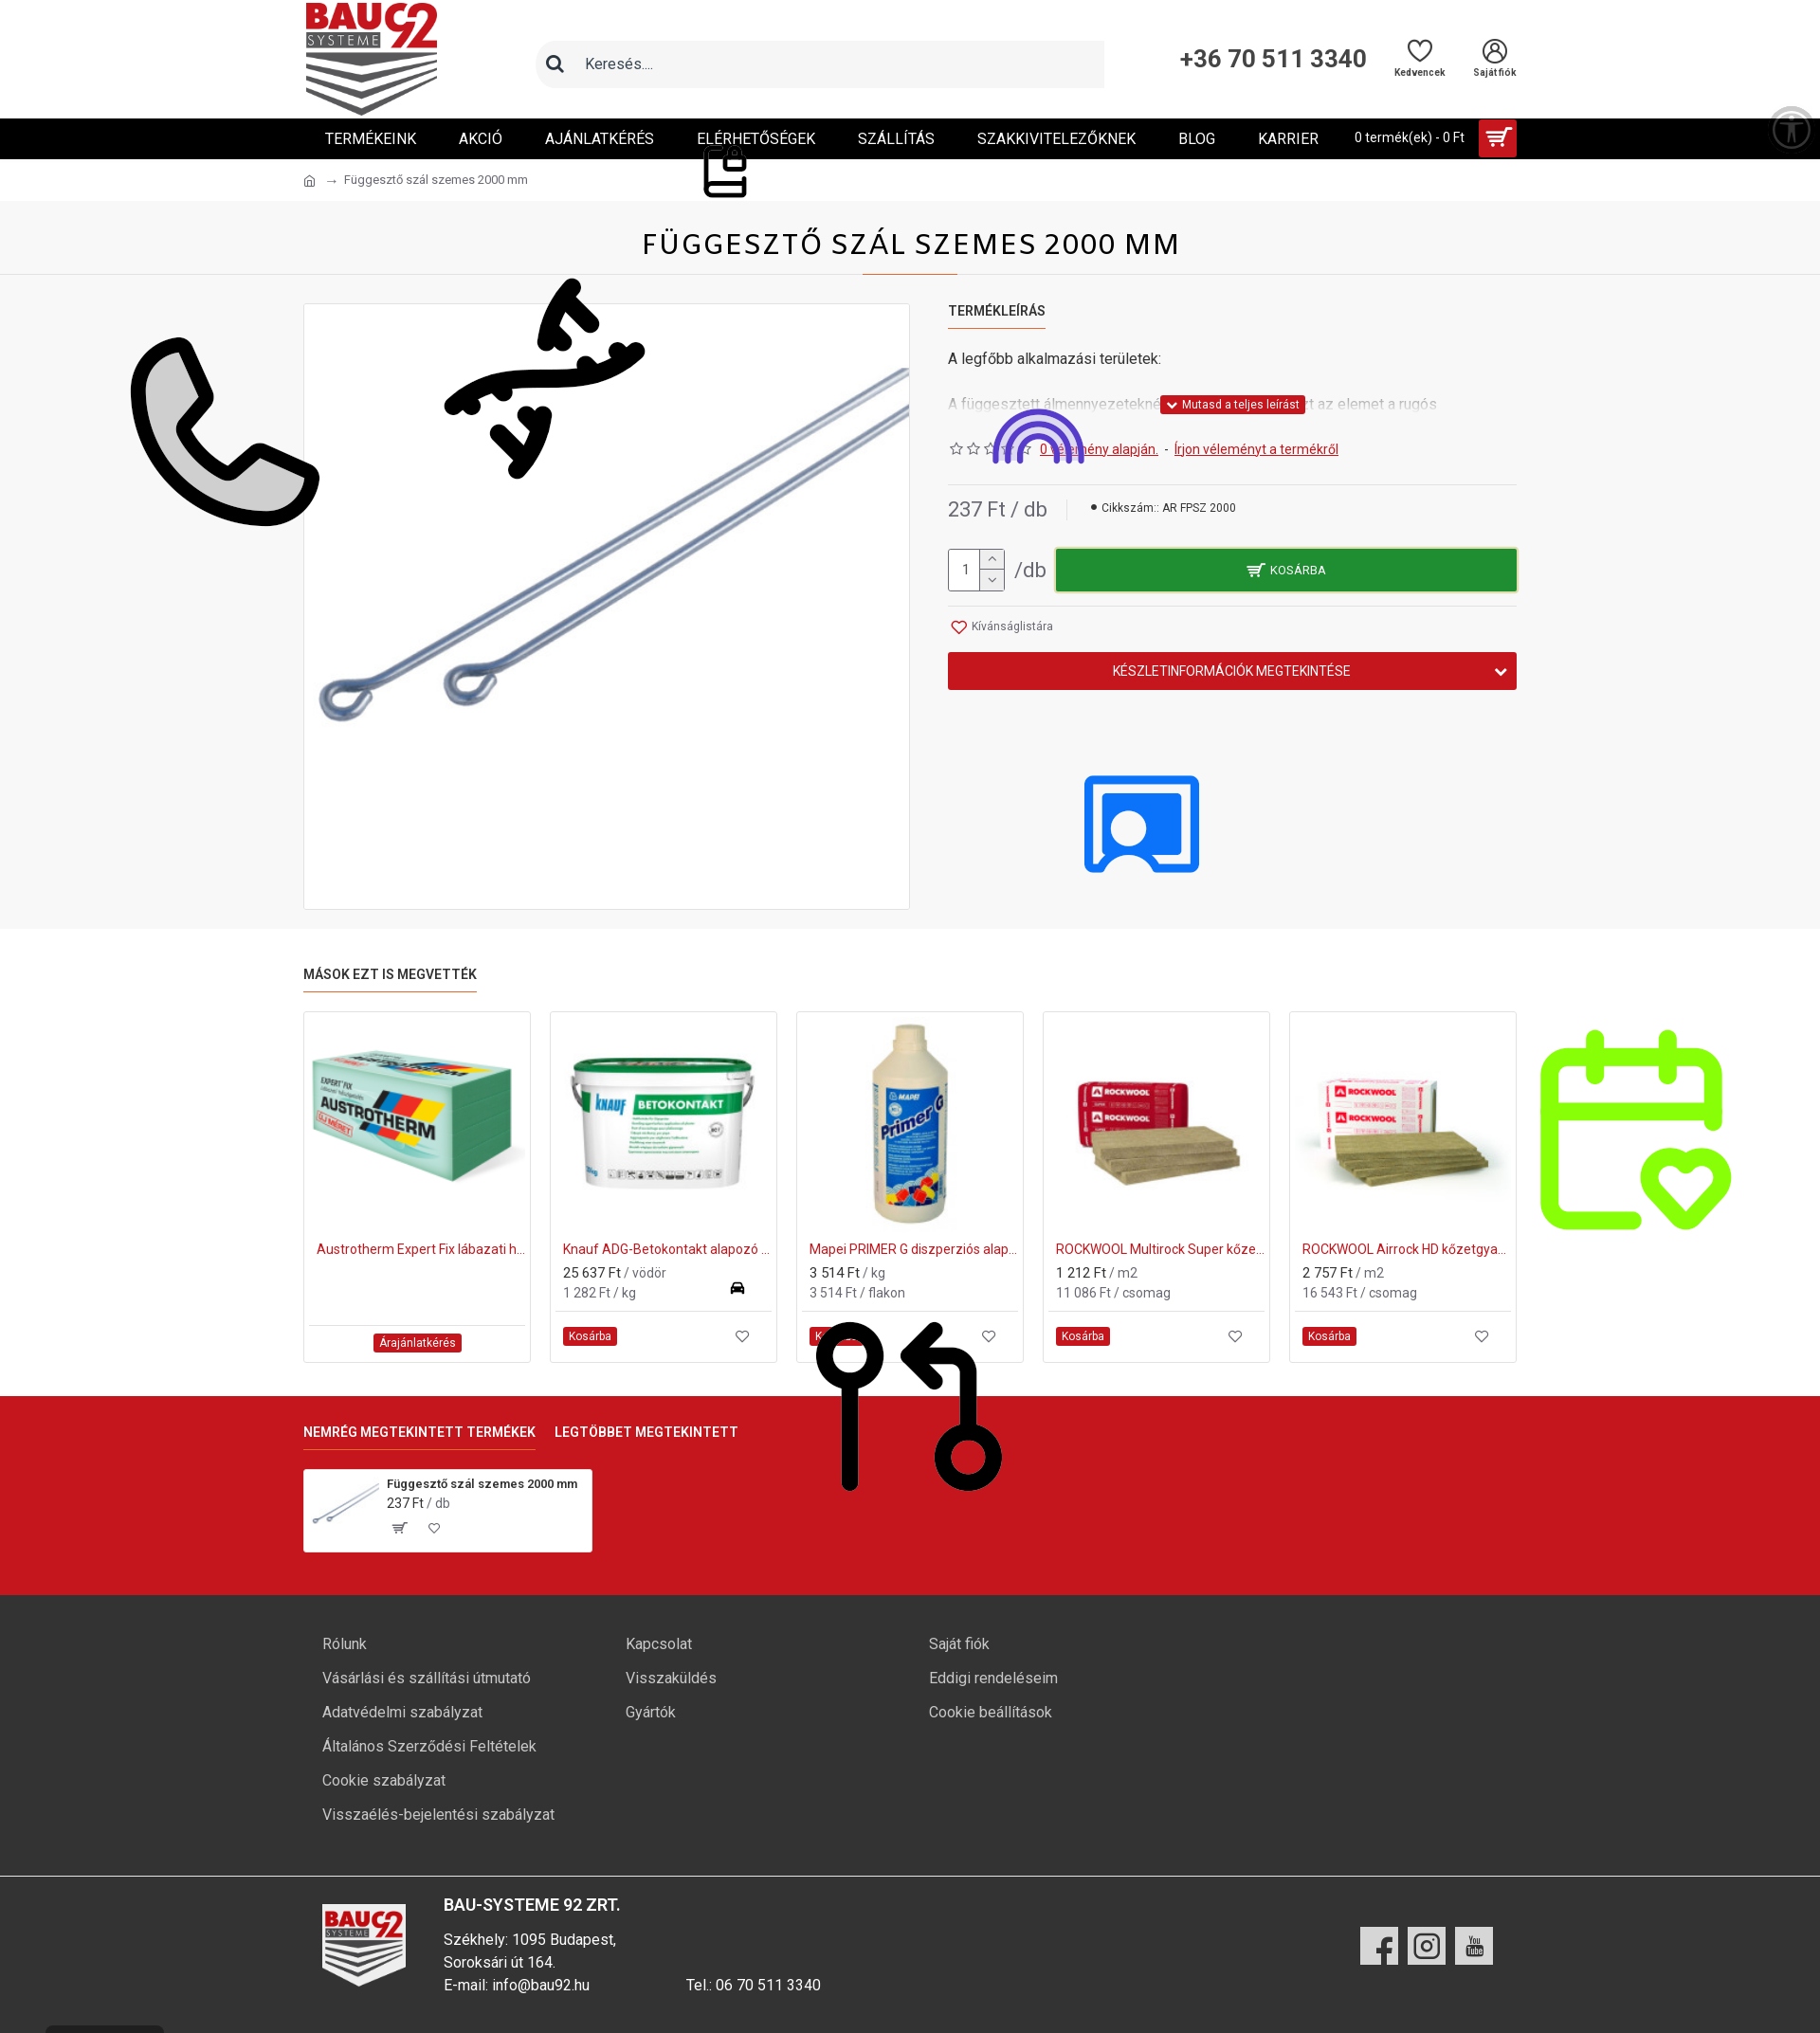  What do you see at coordinates (737, 1288) in the screenshot?
I see `select car or automobile option` at bounding box center [737, 1288].